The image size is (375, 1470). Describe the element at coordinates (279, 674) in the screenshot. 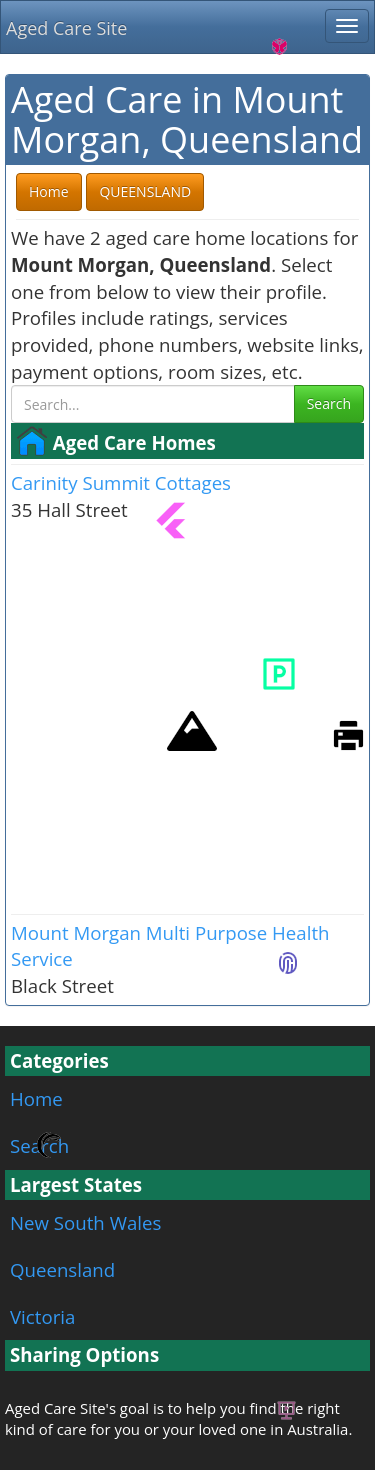

I see `find nearby parking locations` at that location.